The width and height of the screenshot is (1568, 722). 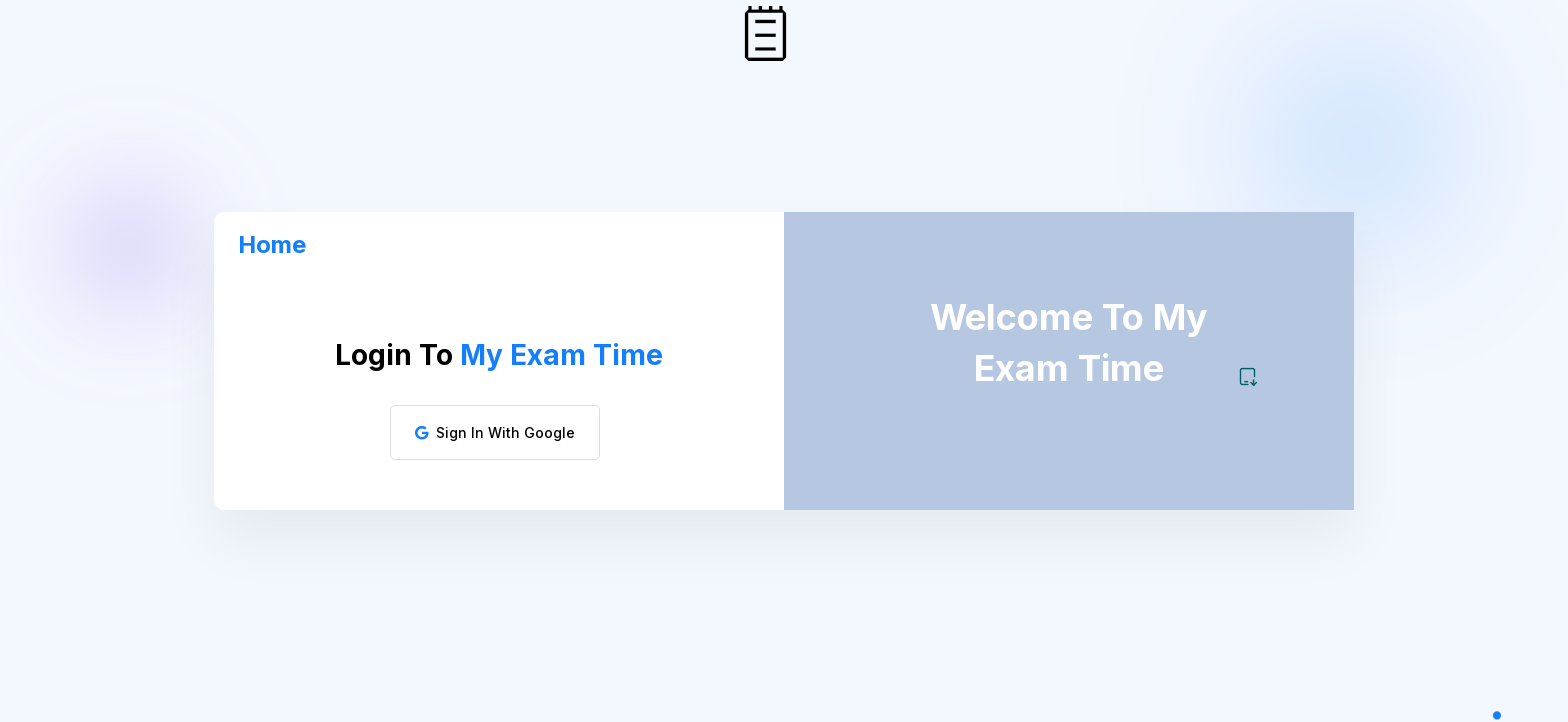 What do you see at coordinates (765, 33) in the screenshot?
I see `view output console or log` at bounding box center [765, 33].